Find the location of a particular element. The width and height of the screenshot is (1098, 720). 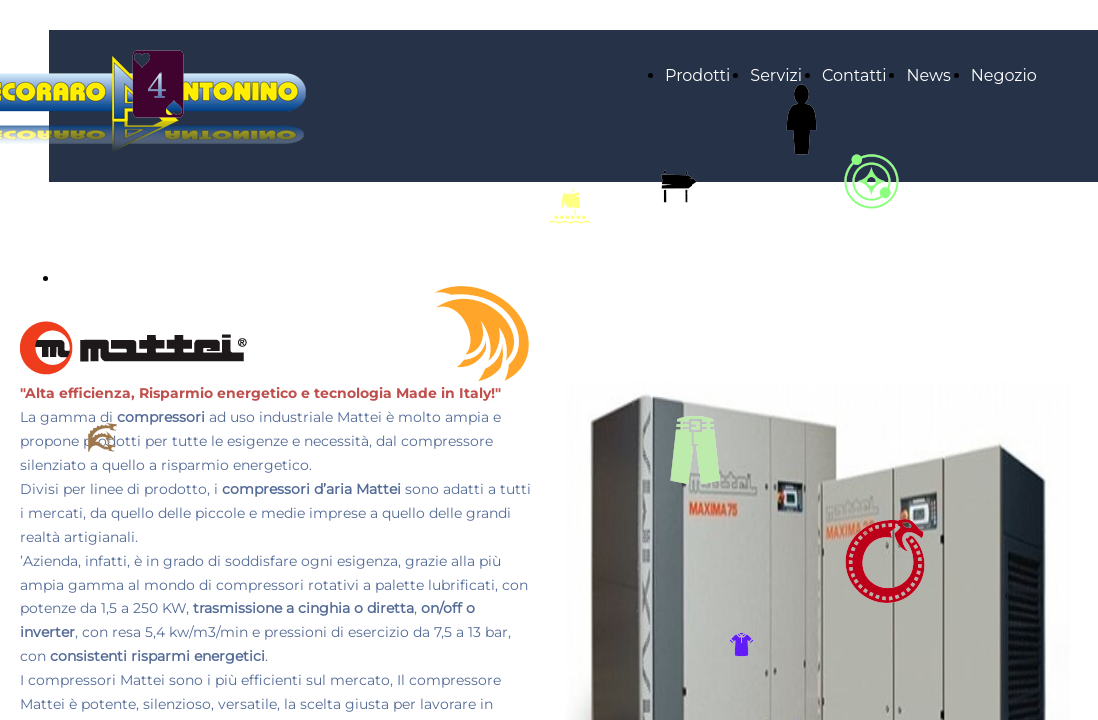

browse pants or bottoms in a clothing app is located at coordinates (694, 450).